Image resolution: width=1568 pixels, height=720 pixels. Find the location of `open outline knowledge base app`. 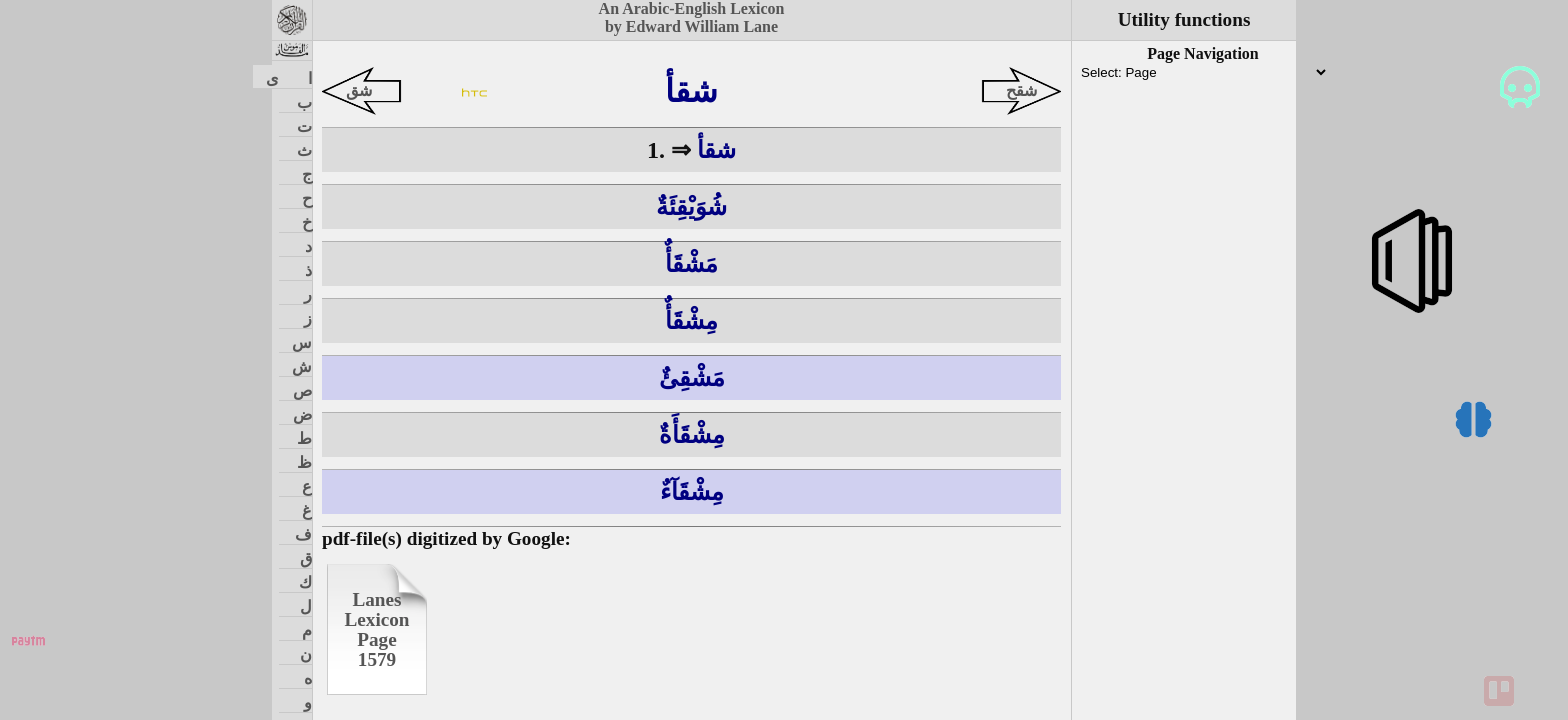

open outline knowledge base app is located at coordinates (1412, 261).